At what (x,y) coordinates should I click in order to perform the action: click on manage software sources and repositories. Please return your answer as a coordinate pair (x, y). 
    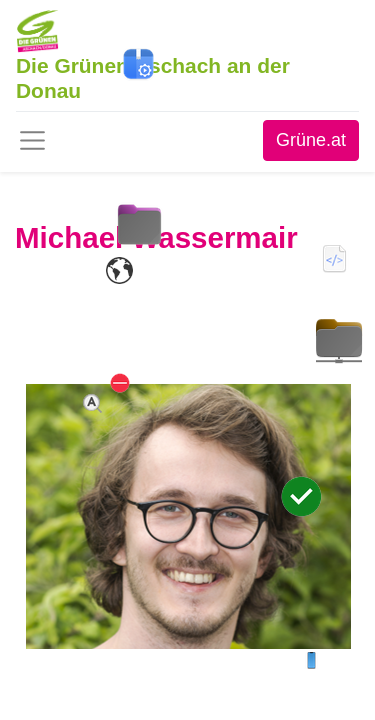
    Looking at the image, I should click on (138, 64).